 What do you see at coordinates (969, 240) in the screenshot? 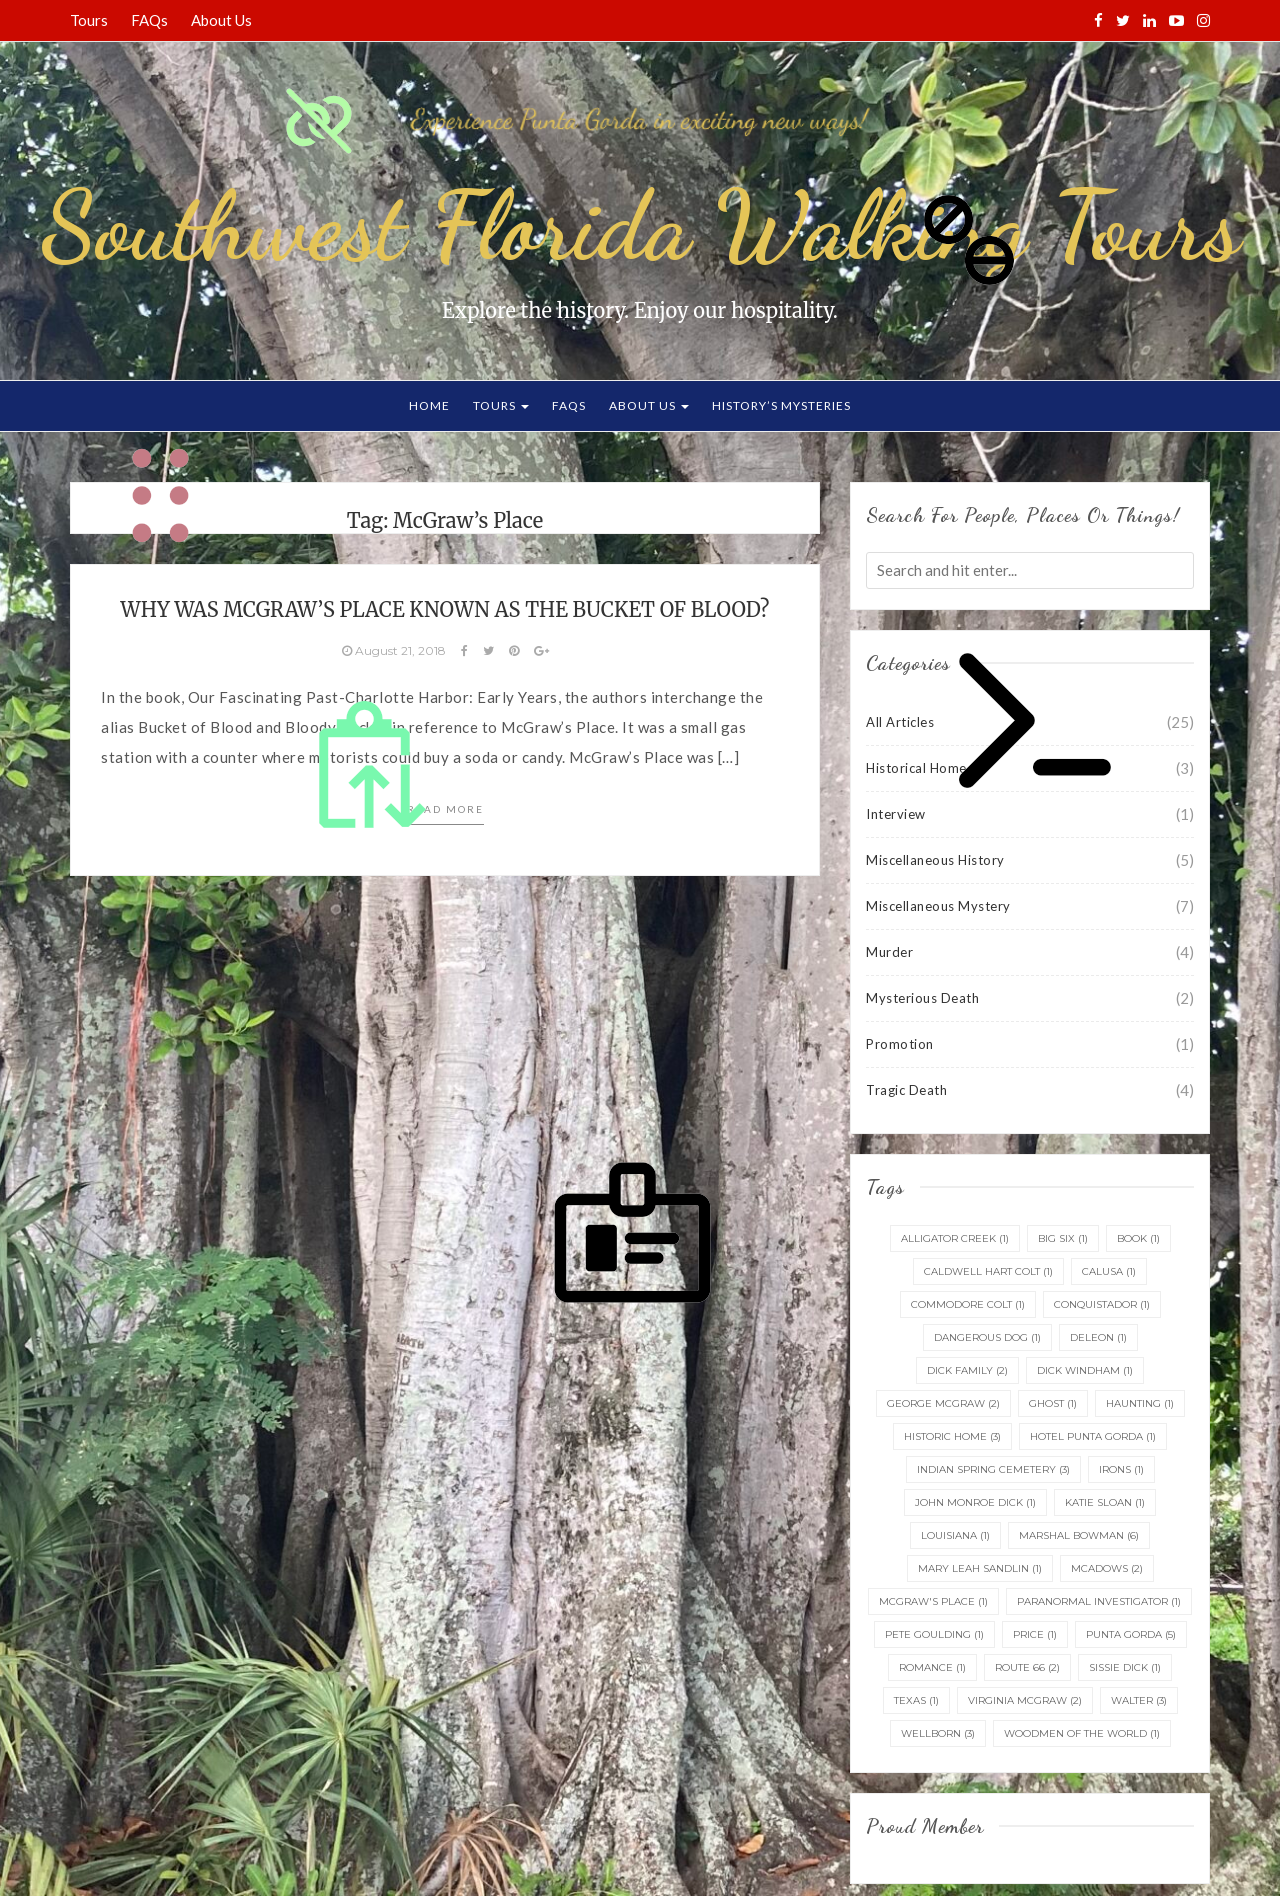
I see `view medication or prescription information` at bounding box center [969, 240].